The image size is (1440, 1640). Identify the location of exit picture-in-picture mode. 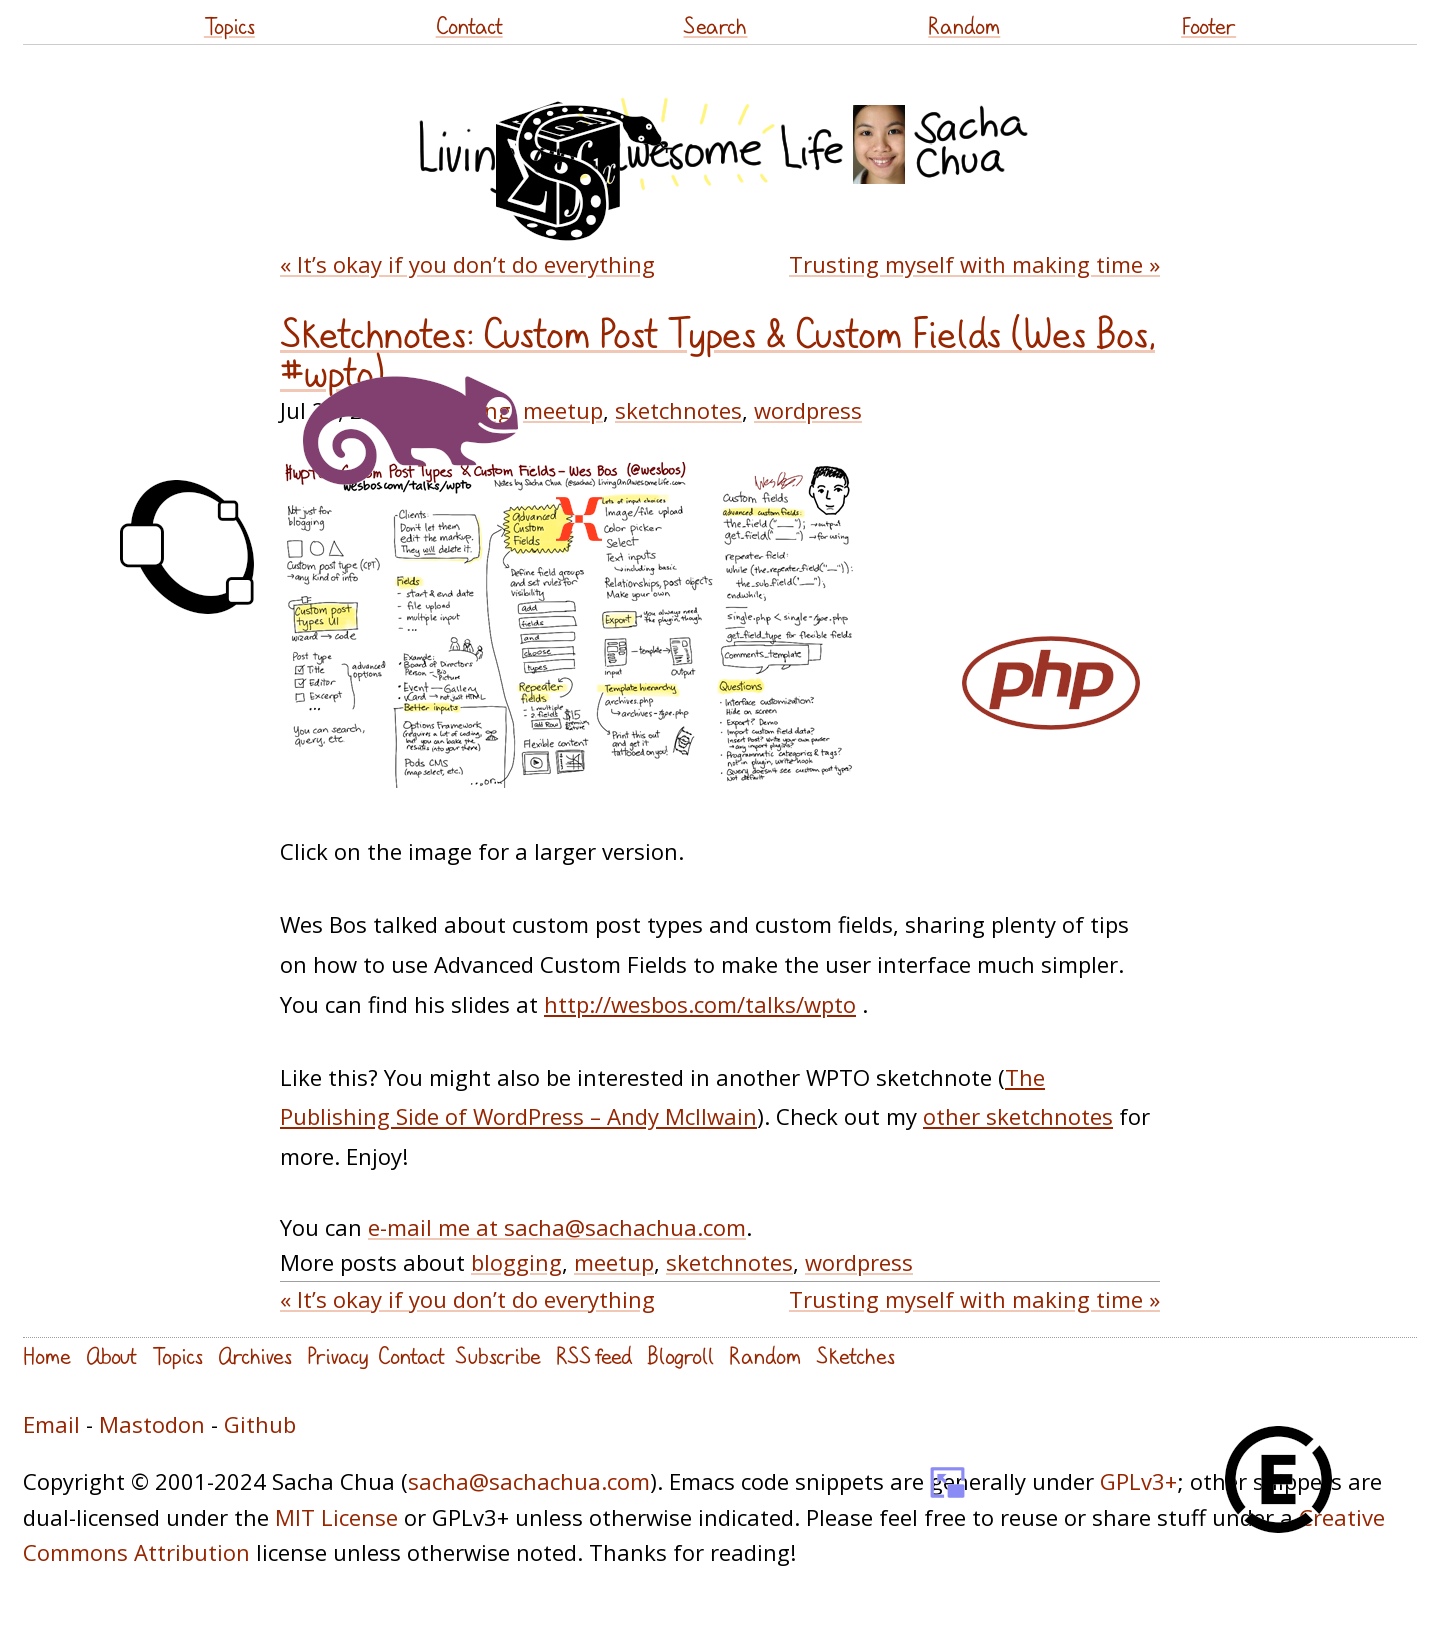
(947, 1482).